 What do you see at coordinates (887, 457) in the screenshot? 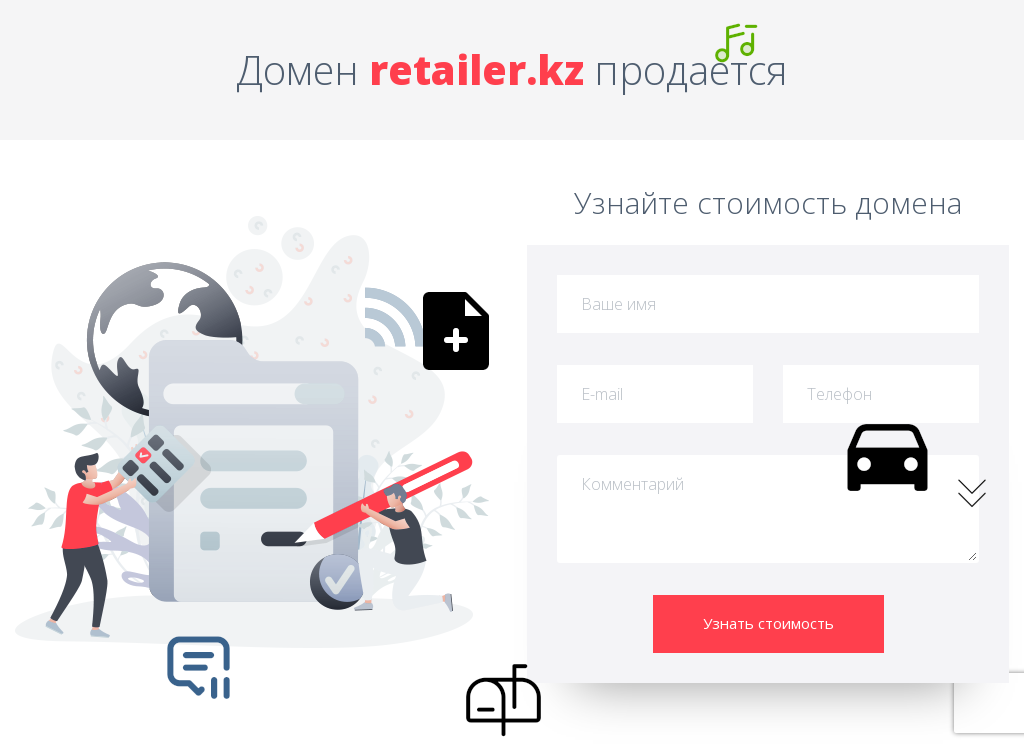
I see `access vehicle or car-related settings` at bounding box center [887, 457].